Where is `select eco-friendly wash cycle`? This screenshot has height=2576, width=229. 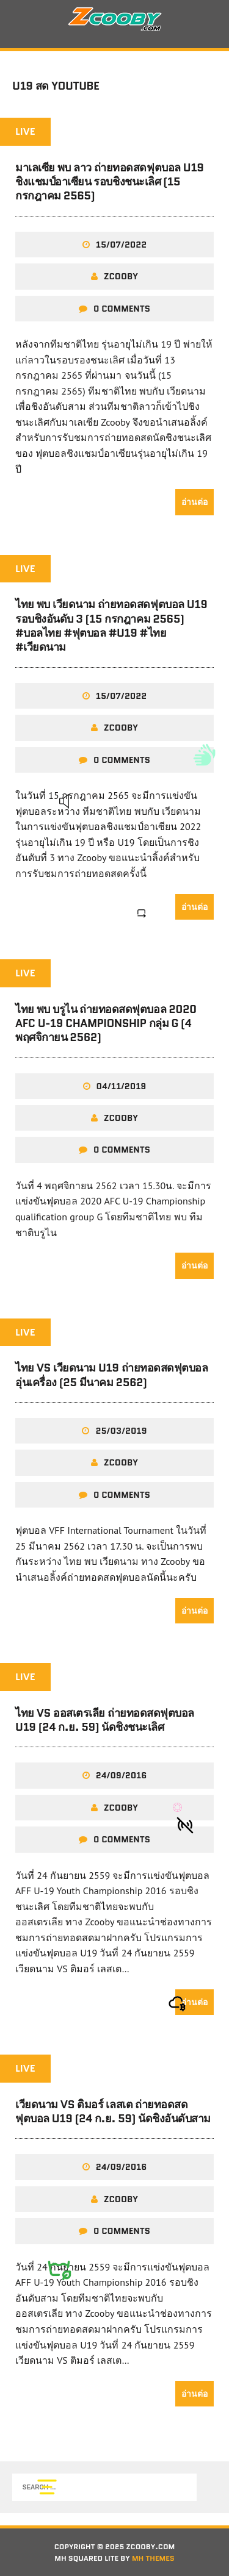 select eco-friendly wash cycle is located at coordinates (59, 2268).